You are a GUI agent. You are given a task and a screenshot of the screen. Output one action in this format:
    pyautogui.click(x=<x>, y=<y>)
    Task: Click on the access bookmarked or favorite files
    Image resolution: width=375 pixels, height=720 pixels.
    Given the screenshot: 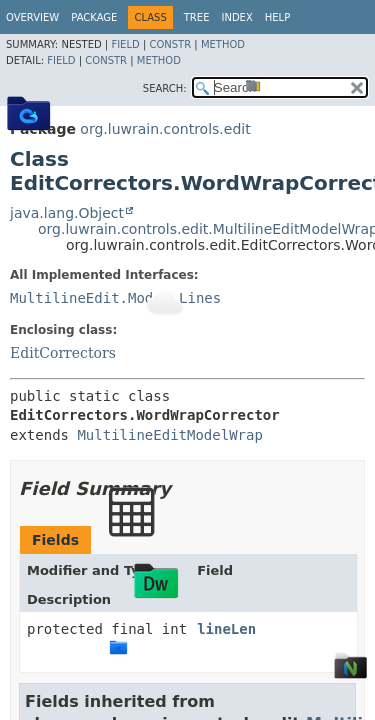 What is the action you would take?
    pyautogui.click(x=118, y=647)
    